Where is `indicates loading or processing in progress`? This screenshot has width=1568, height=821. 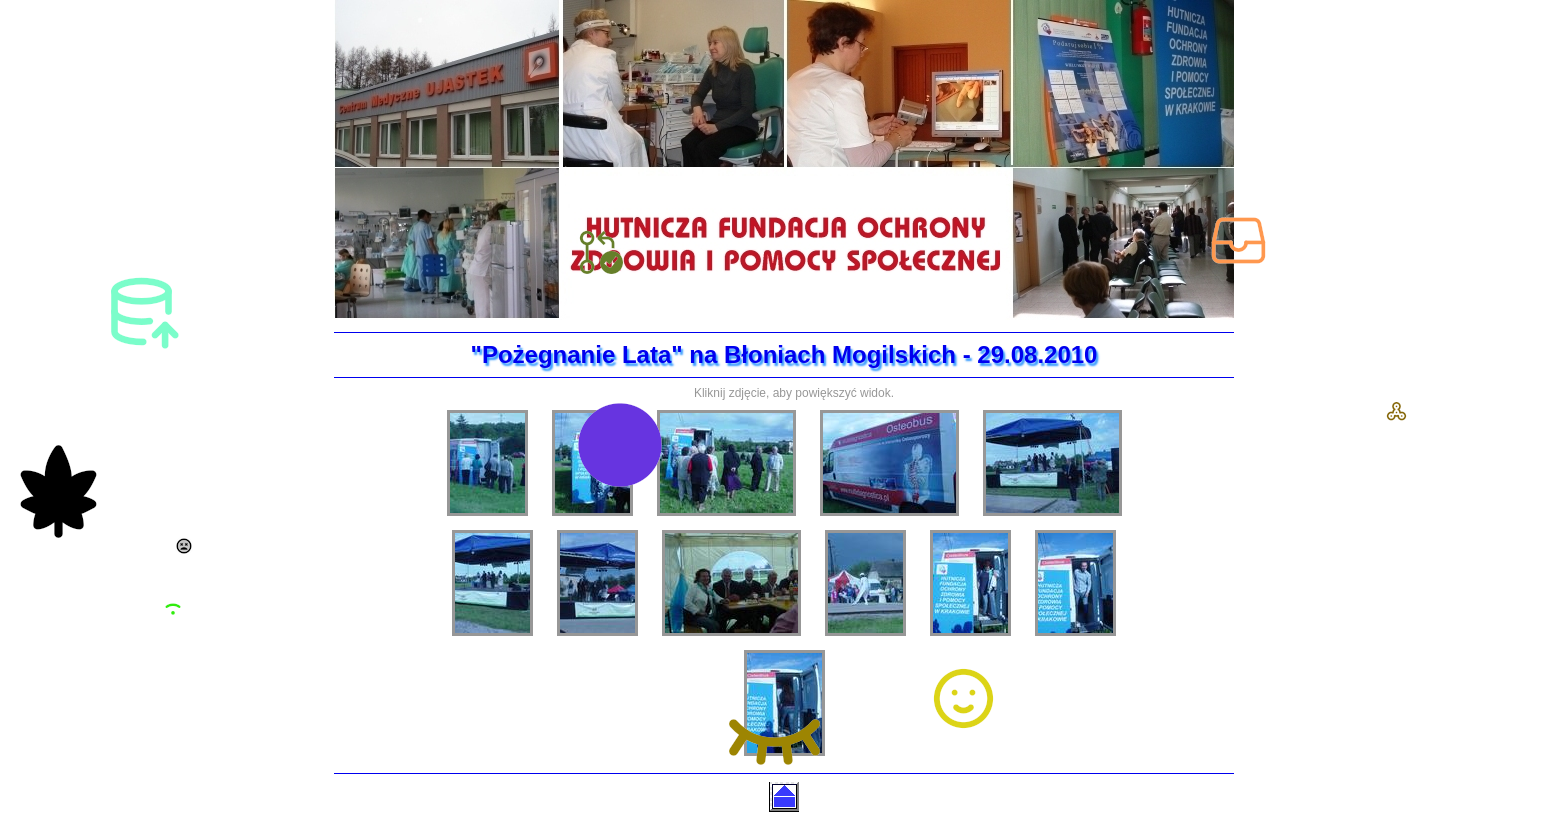
indicates loading or processing in progress is located at coordinates (1396, 412).